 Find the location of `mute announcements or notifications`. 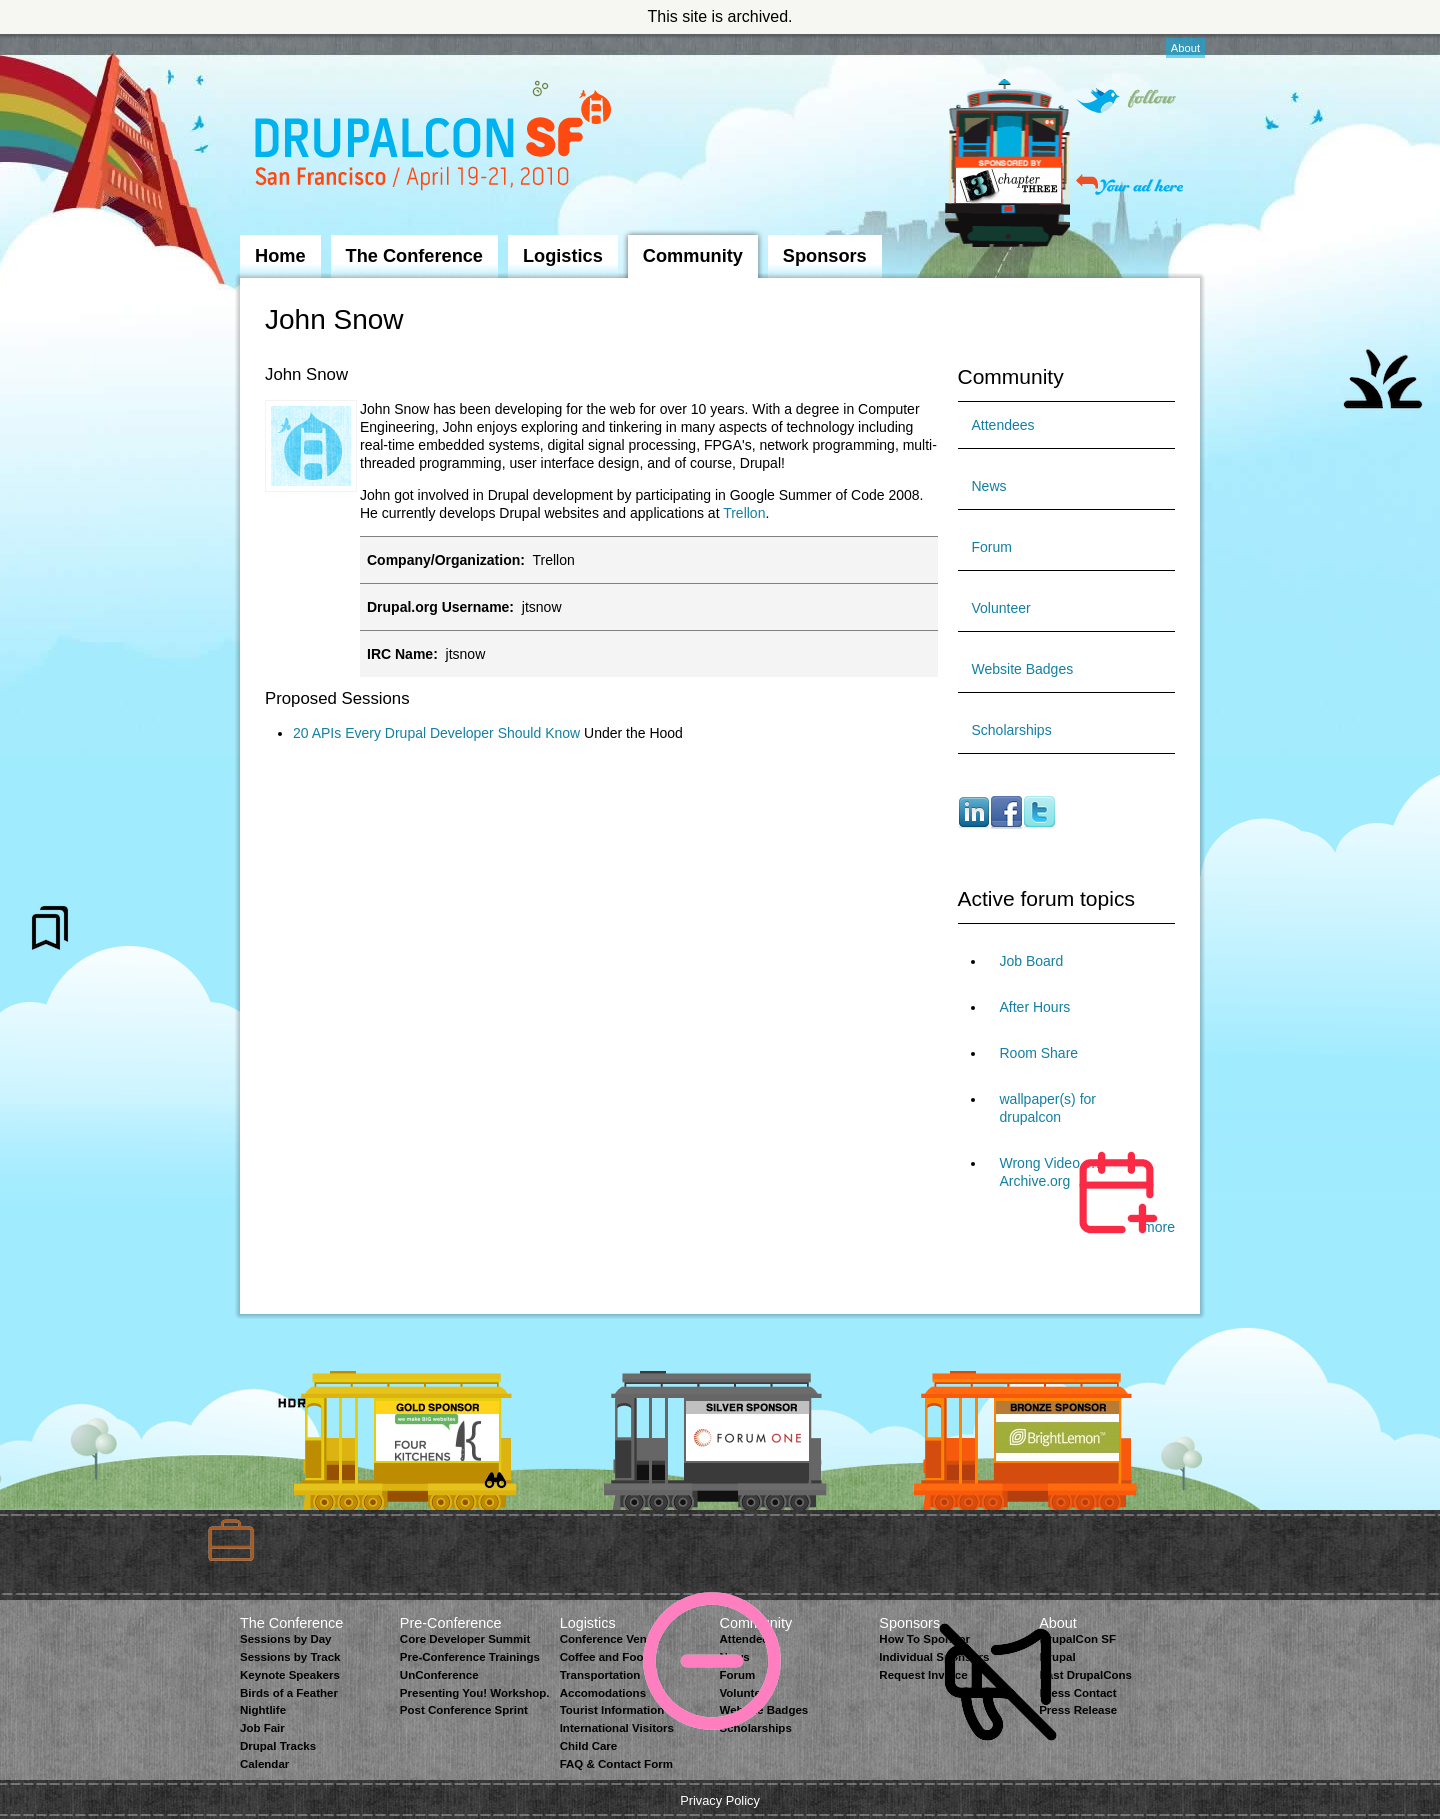

mute announcements or notifications is located at coordinates (998, 1682).